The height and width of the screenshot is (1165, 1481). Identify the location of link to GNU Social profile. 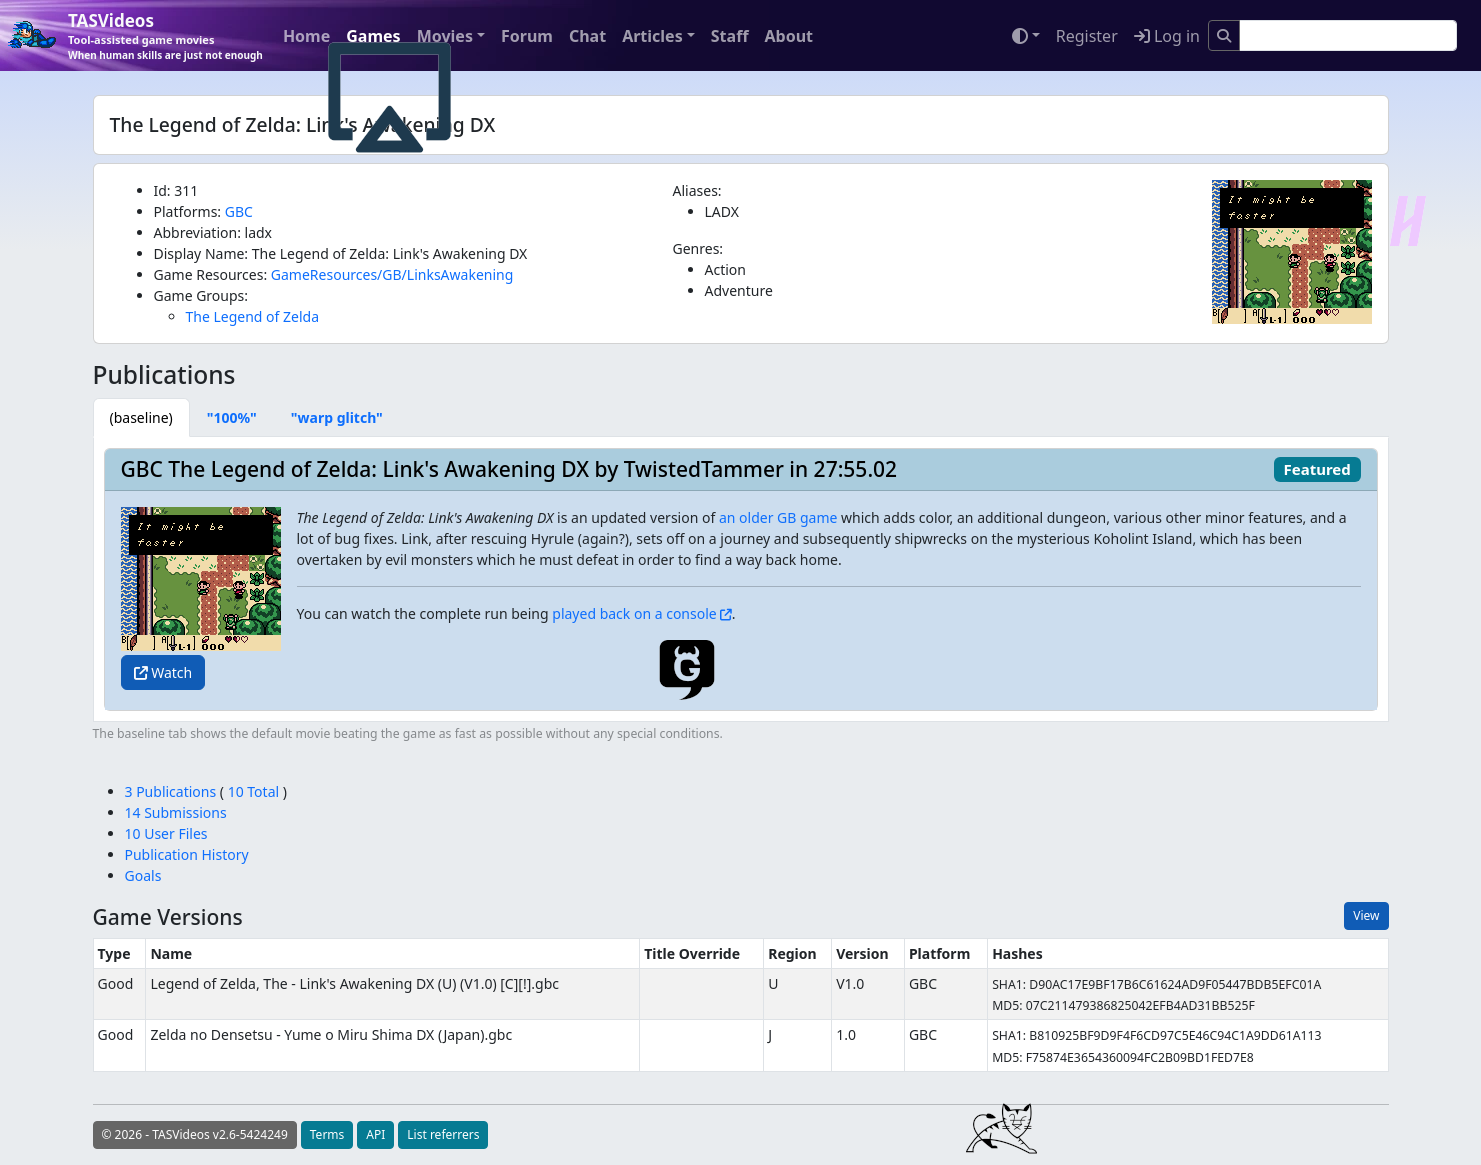
(687, 670).